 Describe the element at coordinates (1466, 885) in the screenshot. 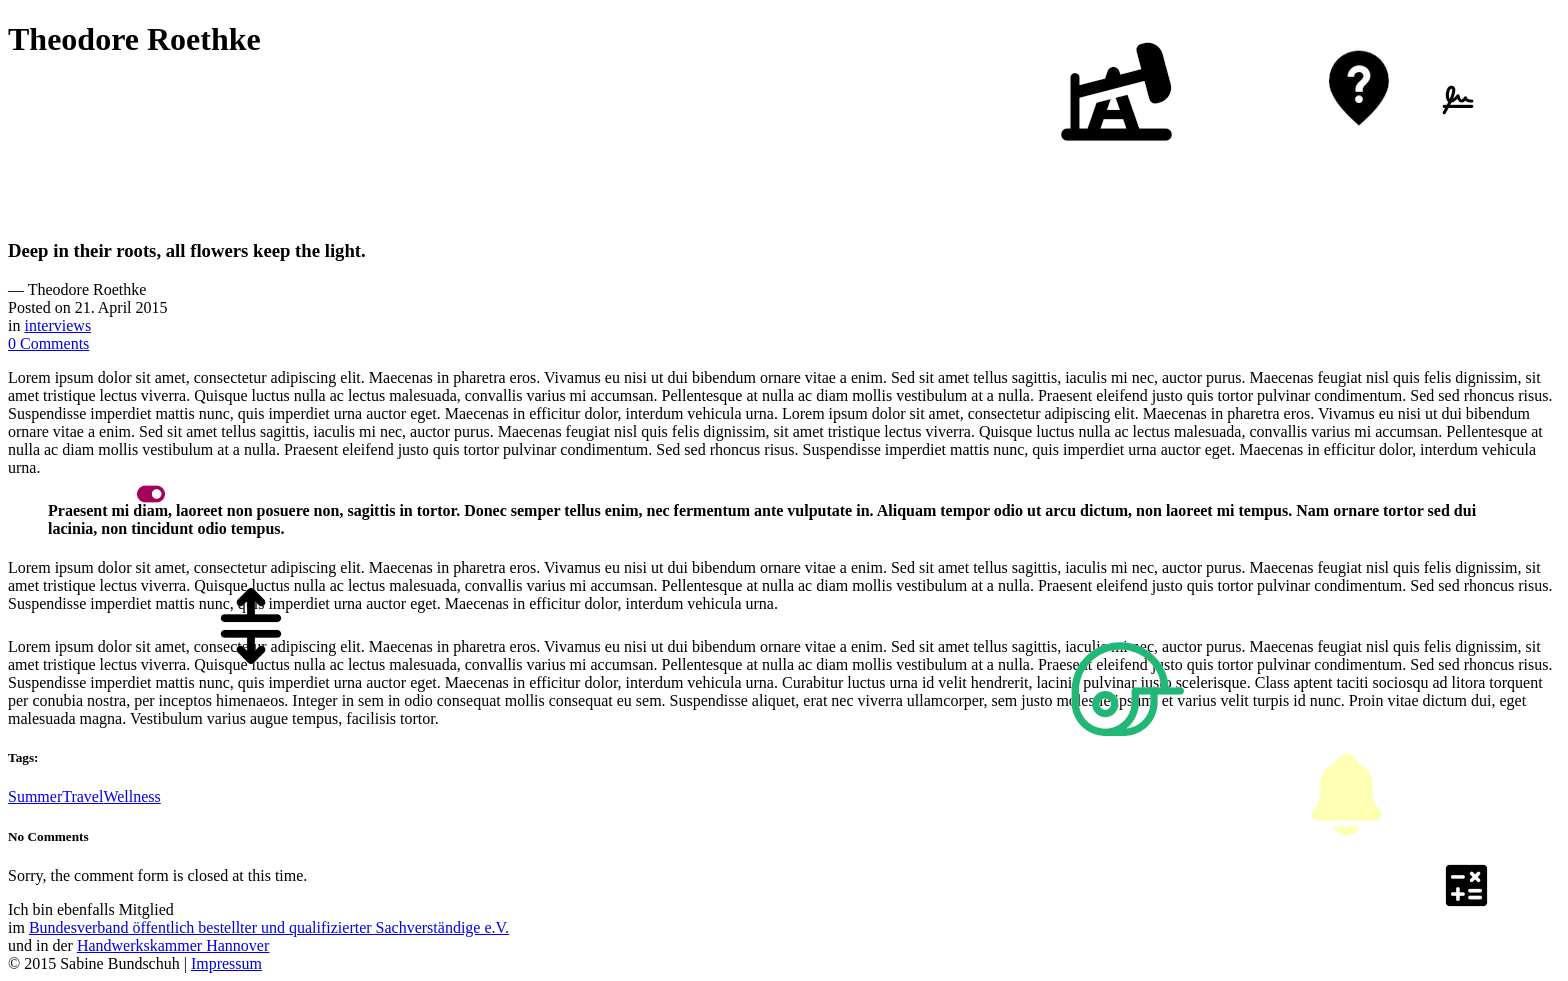

I see `open calculator or math tools` at that location.